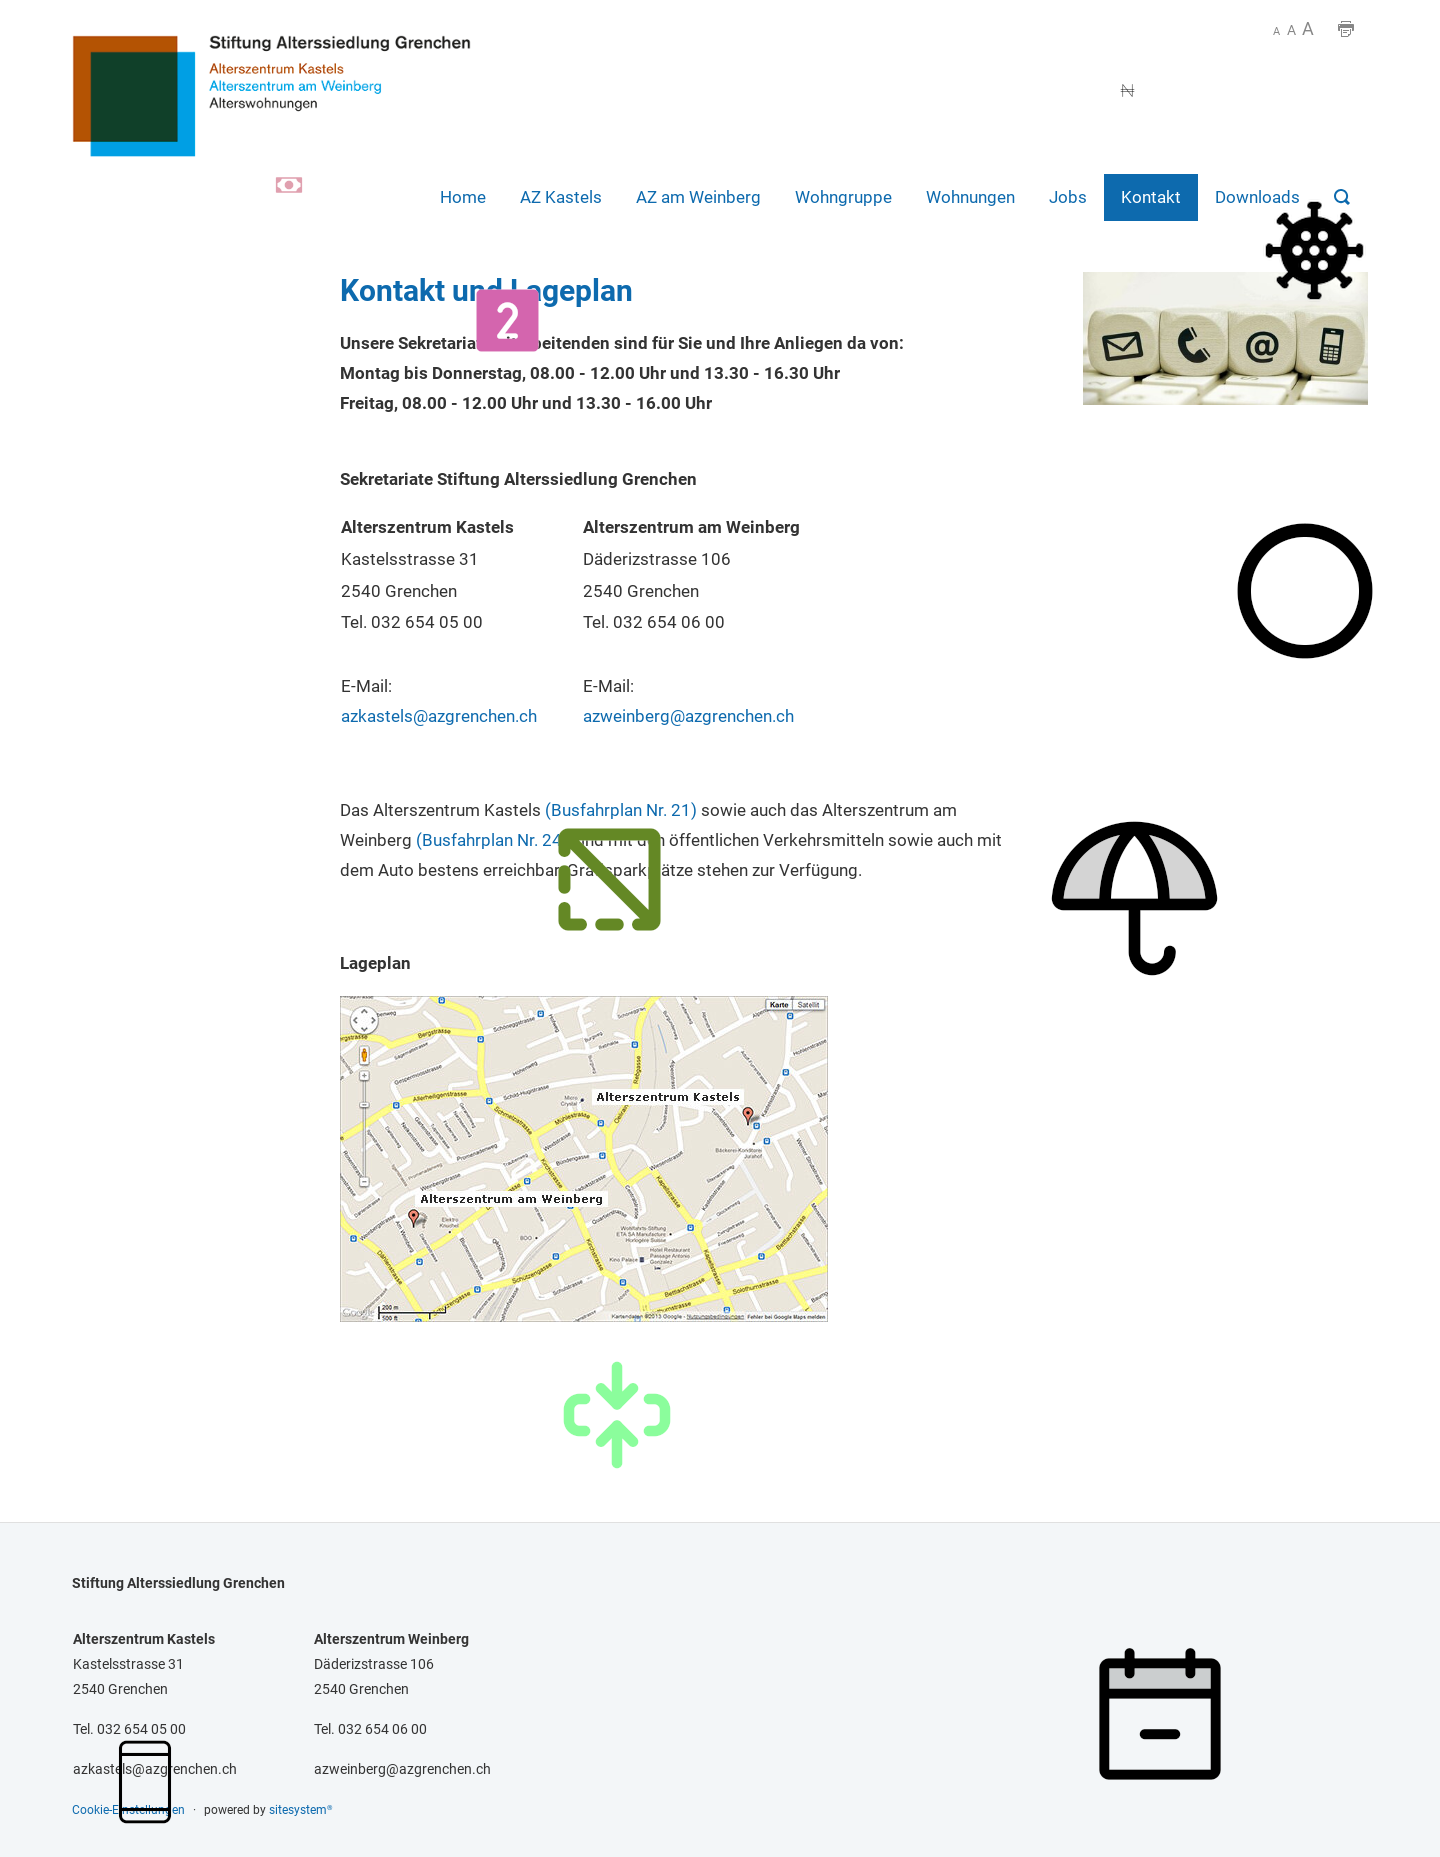  Describe the element at coordinates (1134, 898) in the screenshot. I see `view weather protection or rain forecast` at that location.